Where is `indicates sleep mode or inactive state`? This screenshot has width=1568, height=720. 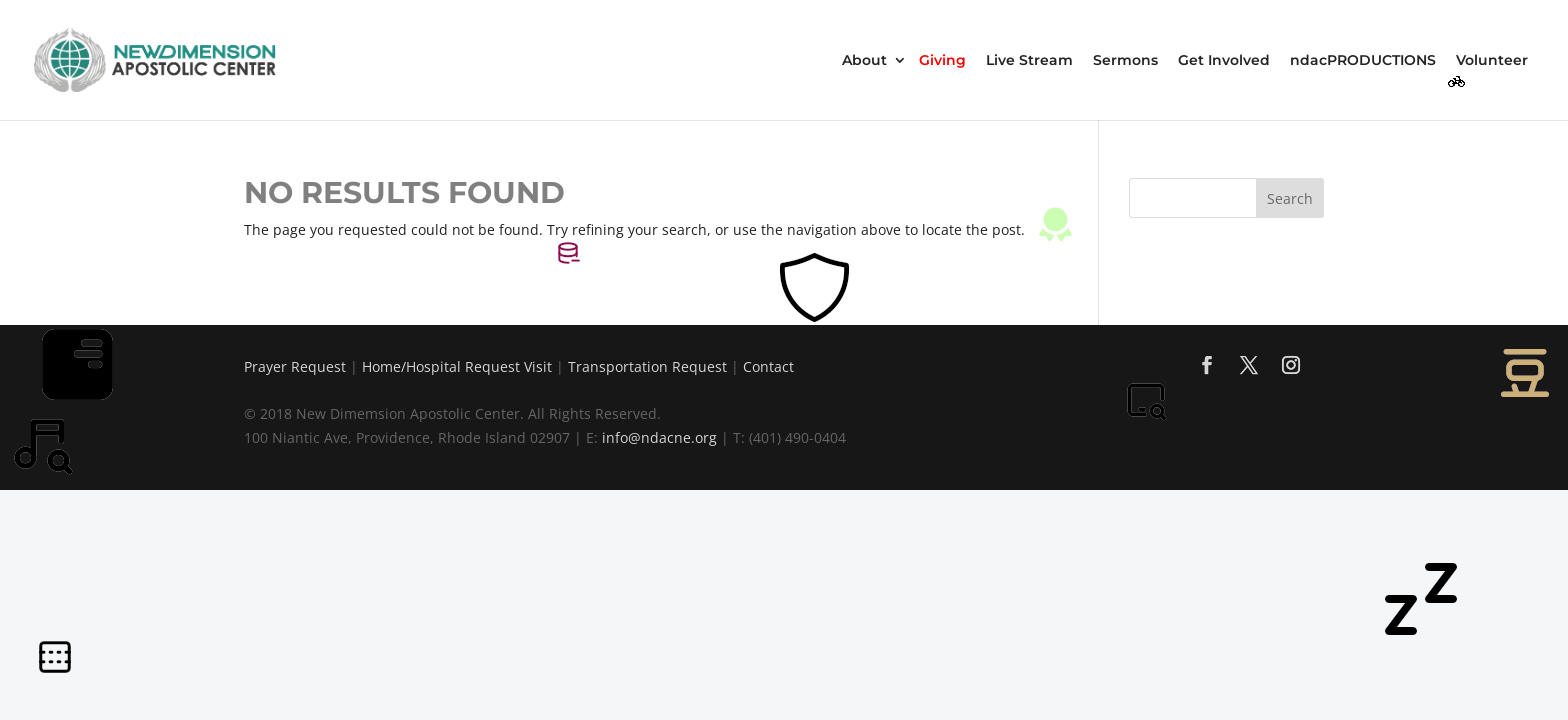
indicates sleep mode or inactive state is located at coordinates (1421, 599).